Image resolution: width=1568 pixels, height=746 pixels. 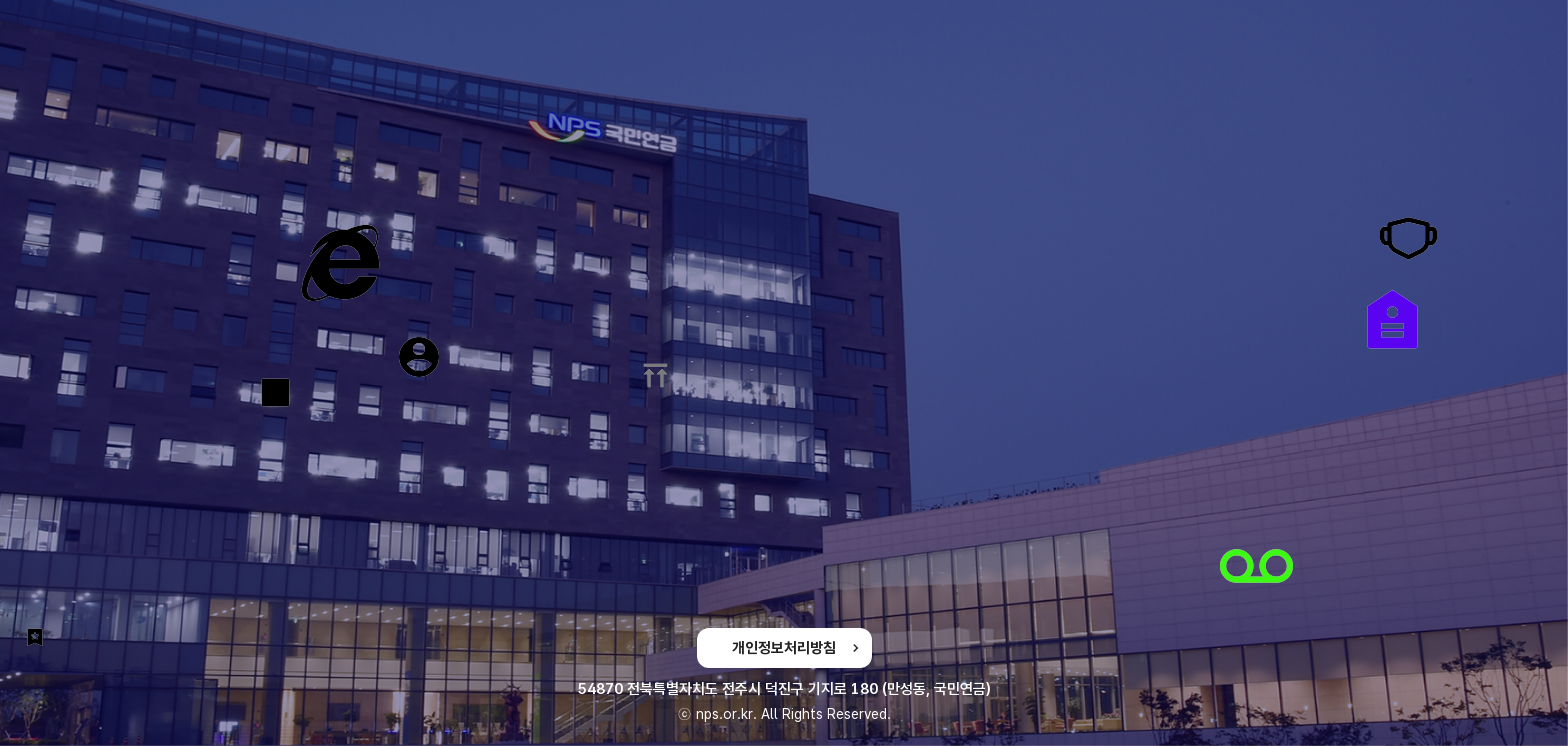 What do you see at coordinates (655, 375) in the screenshot?
I see `align selected content to the top edge` at bounding box center [655, 375].